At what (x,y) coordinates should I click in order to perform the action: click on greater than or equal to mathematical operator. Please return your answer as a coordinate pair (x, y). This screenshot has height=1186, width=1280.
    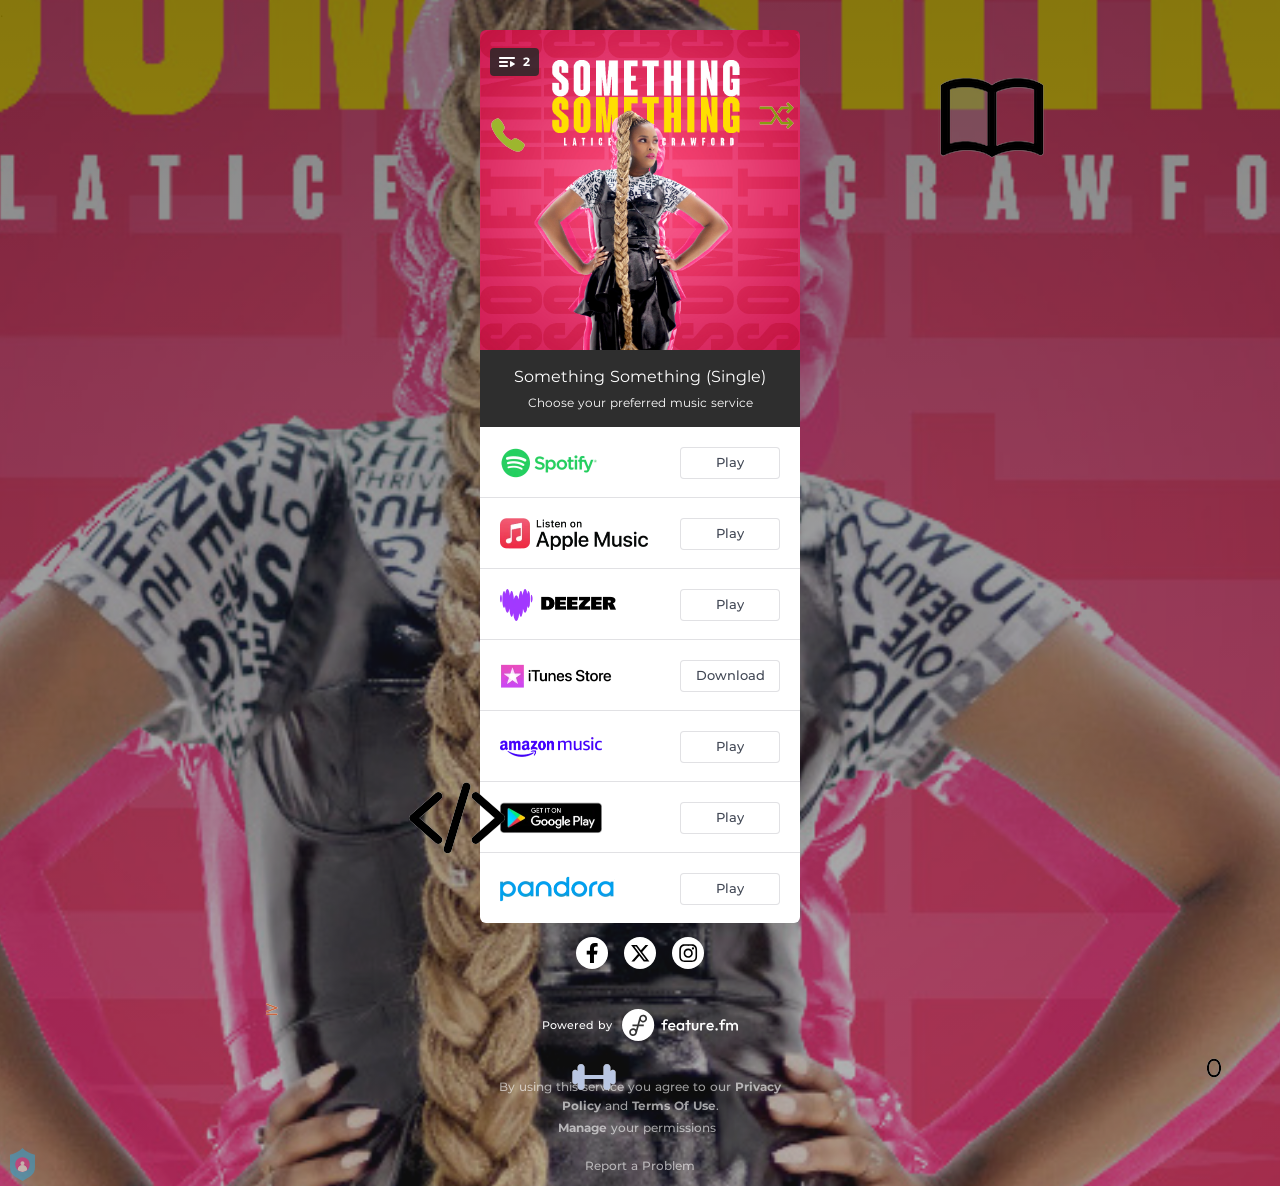
    Looking at the image, I should click on (271, 1009).